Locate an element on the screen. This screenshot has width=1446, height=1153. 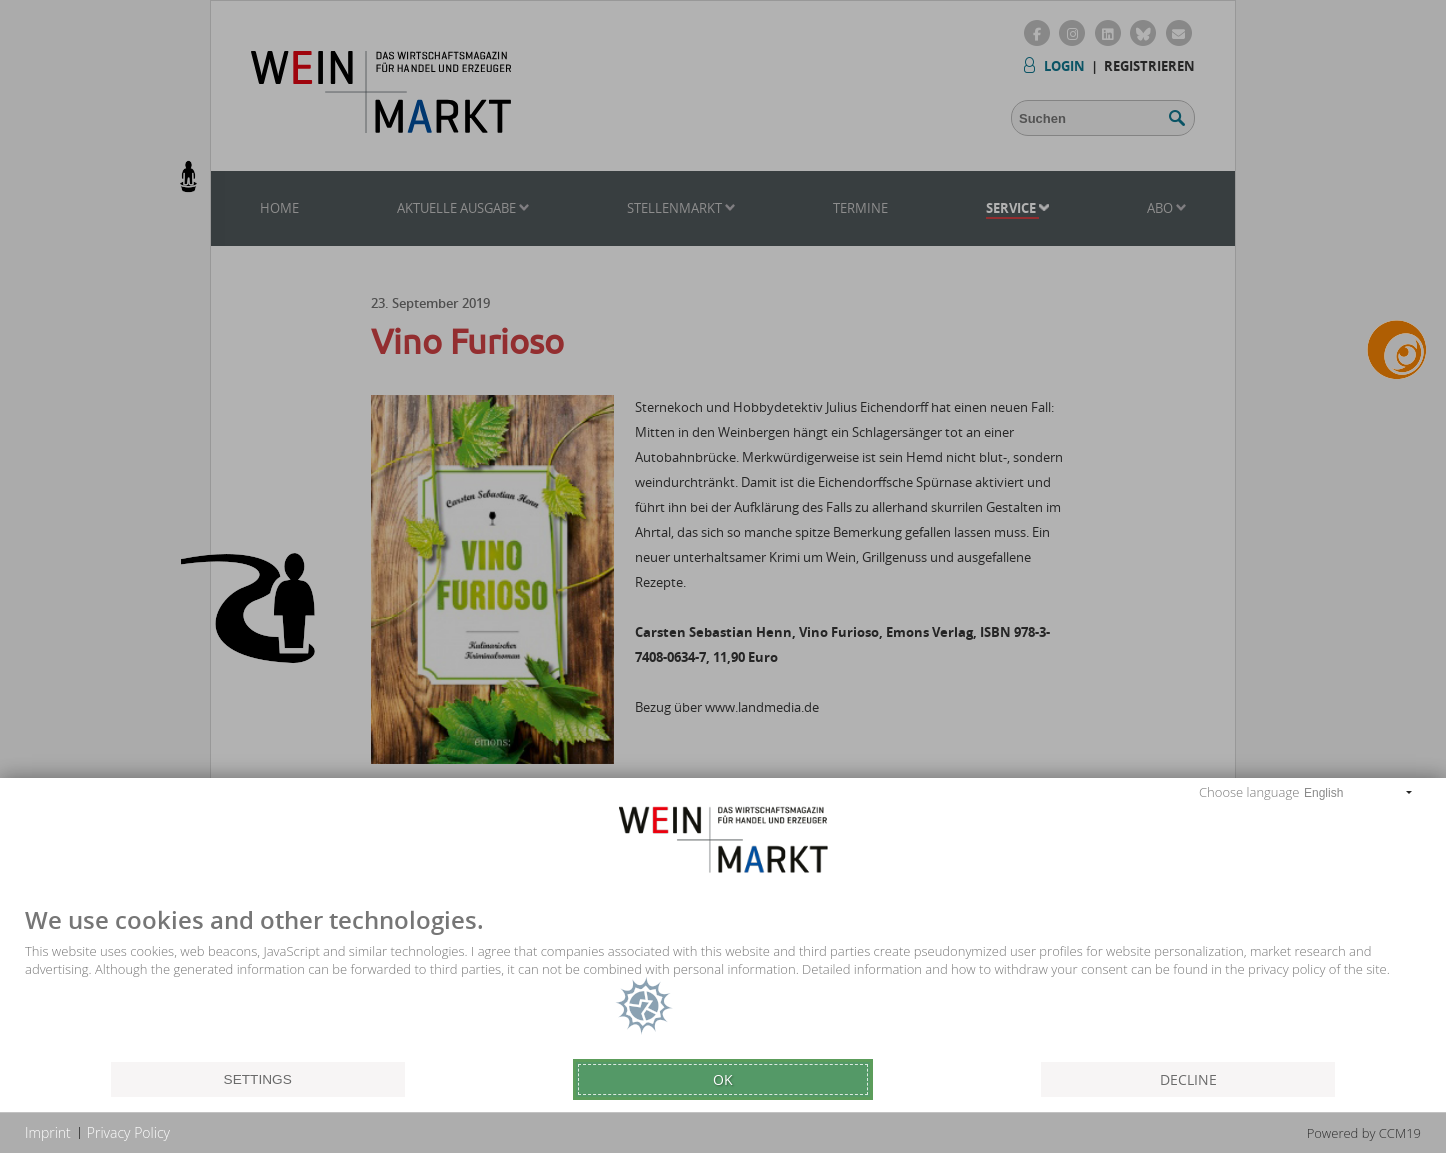
indicates a power-up or special ability is active is located at coordinates (644, 1005).